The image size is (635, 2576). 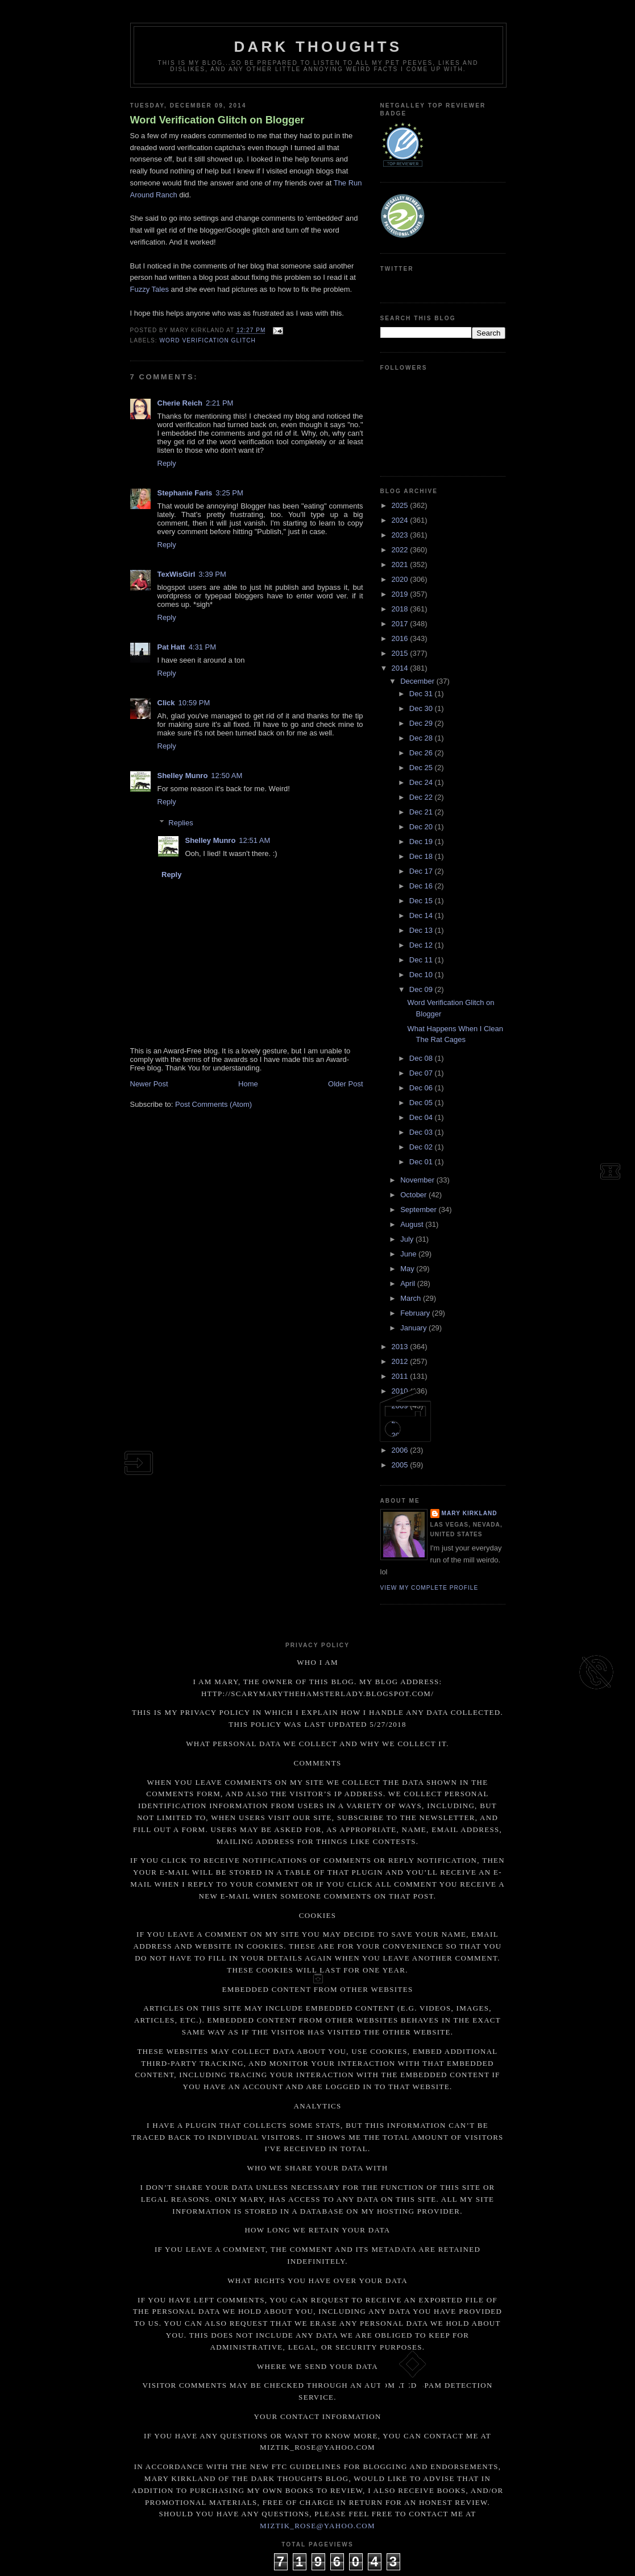 What do you see at coordinates (405, 1416) in the screenshot?
I see `open radio or audio streaming` at bounding box center [405, 1416].